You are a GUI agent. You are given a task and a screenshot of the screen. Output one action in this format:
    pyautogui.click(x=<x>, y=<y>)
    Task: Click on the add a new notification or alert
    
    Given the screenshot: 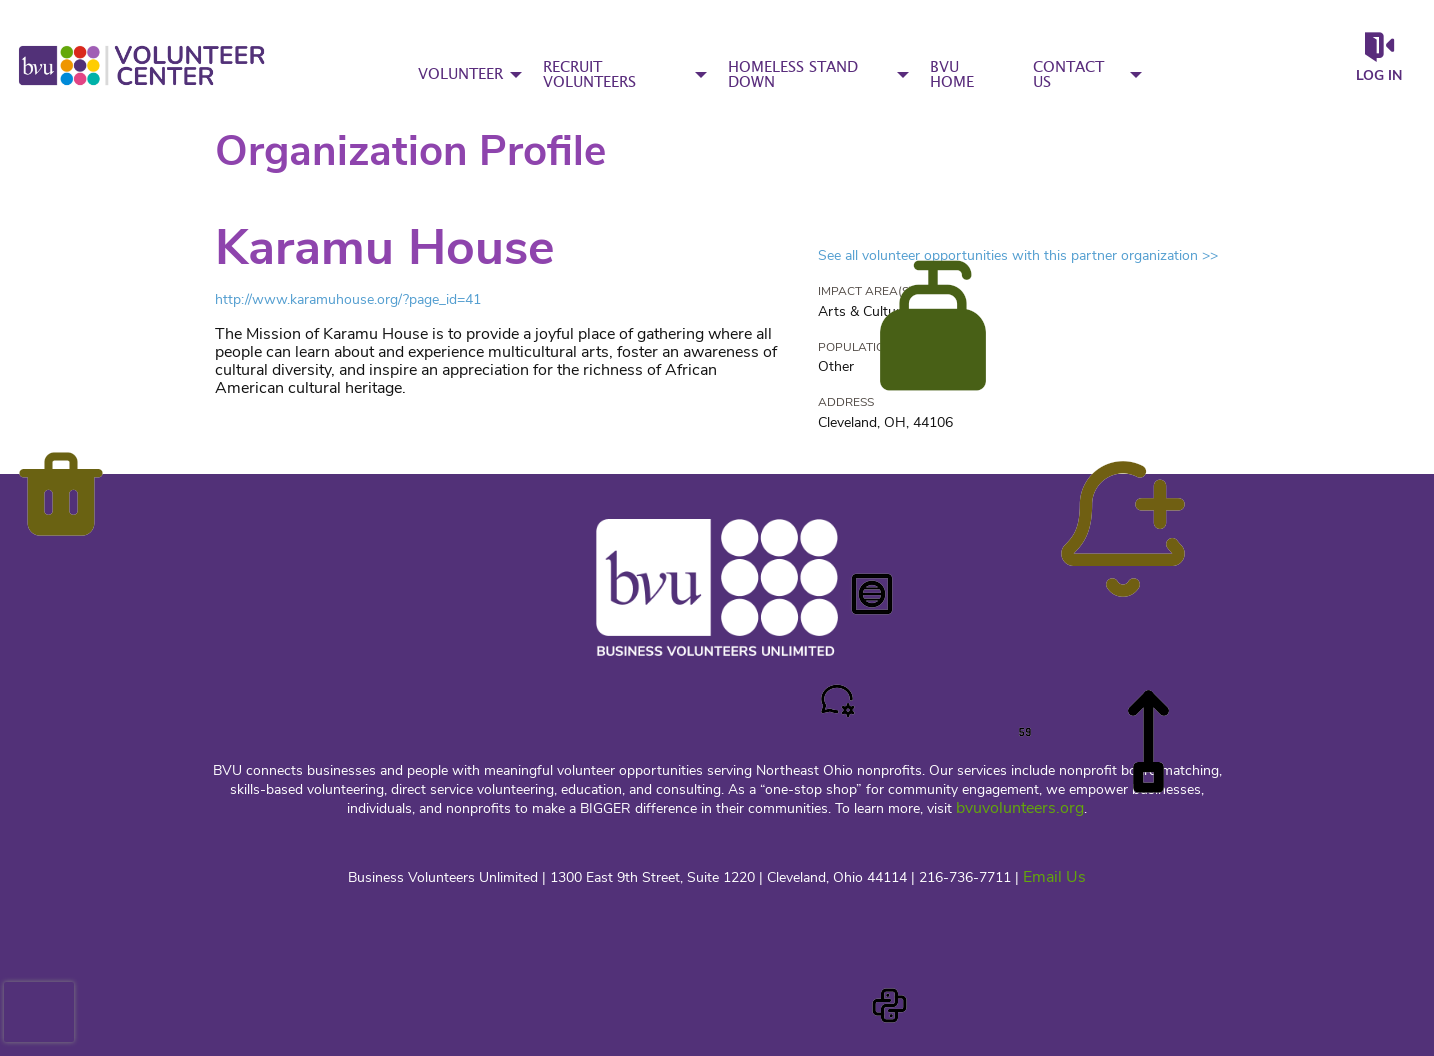 What is the action you would take?
    pyautogui.click(x=1123, y=529)
    